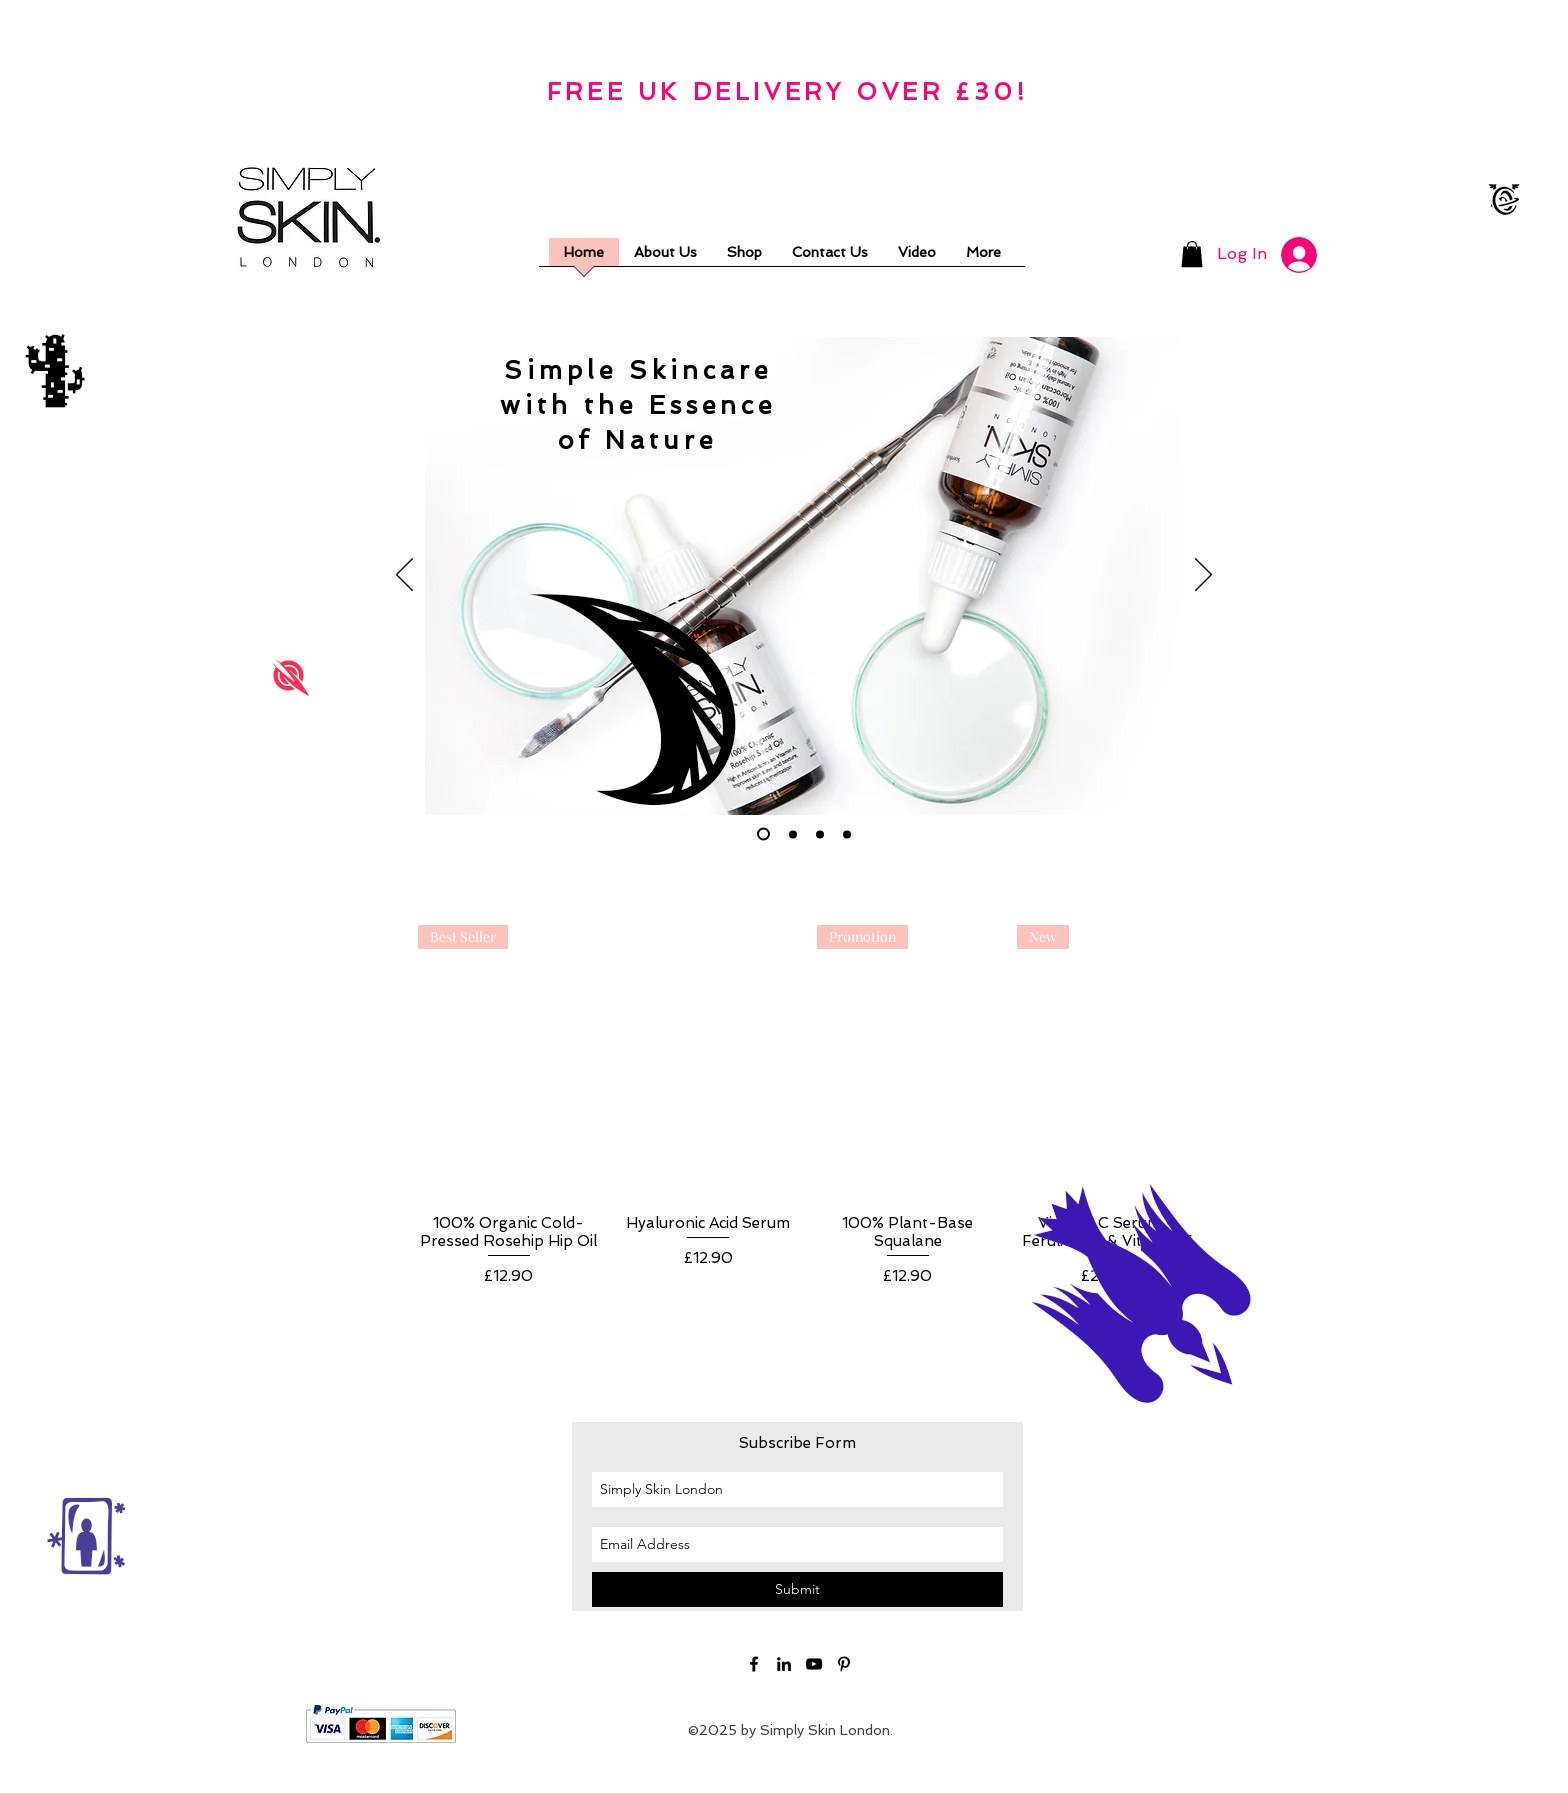 Image resolution: width=1568 pixels, height=1793 pixels. What do you see at coordinates (635, 701) in the screenshot?
I see `indicates a slash or cutting attack action` at bounding box center [635, 701].